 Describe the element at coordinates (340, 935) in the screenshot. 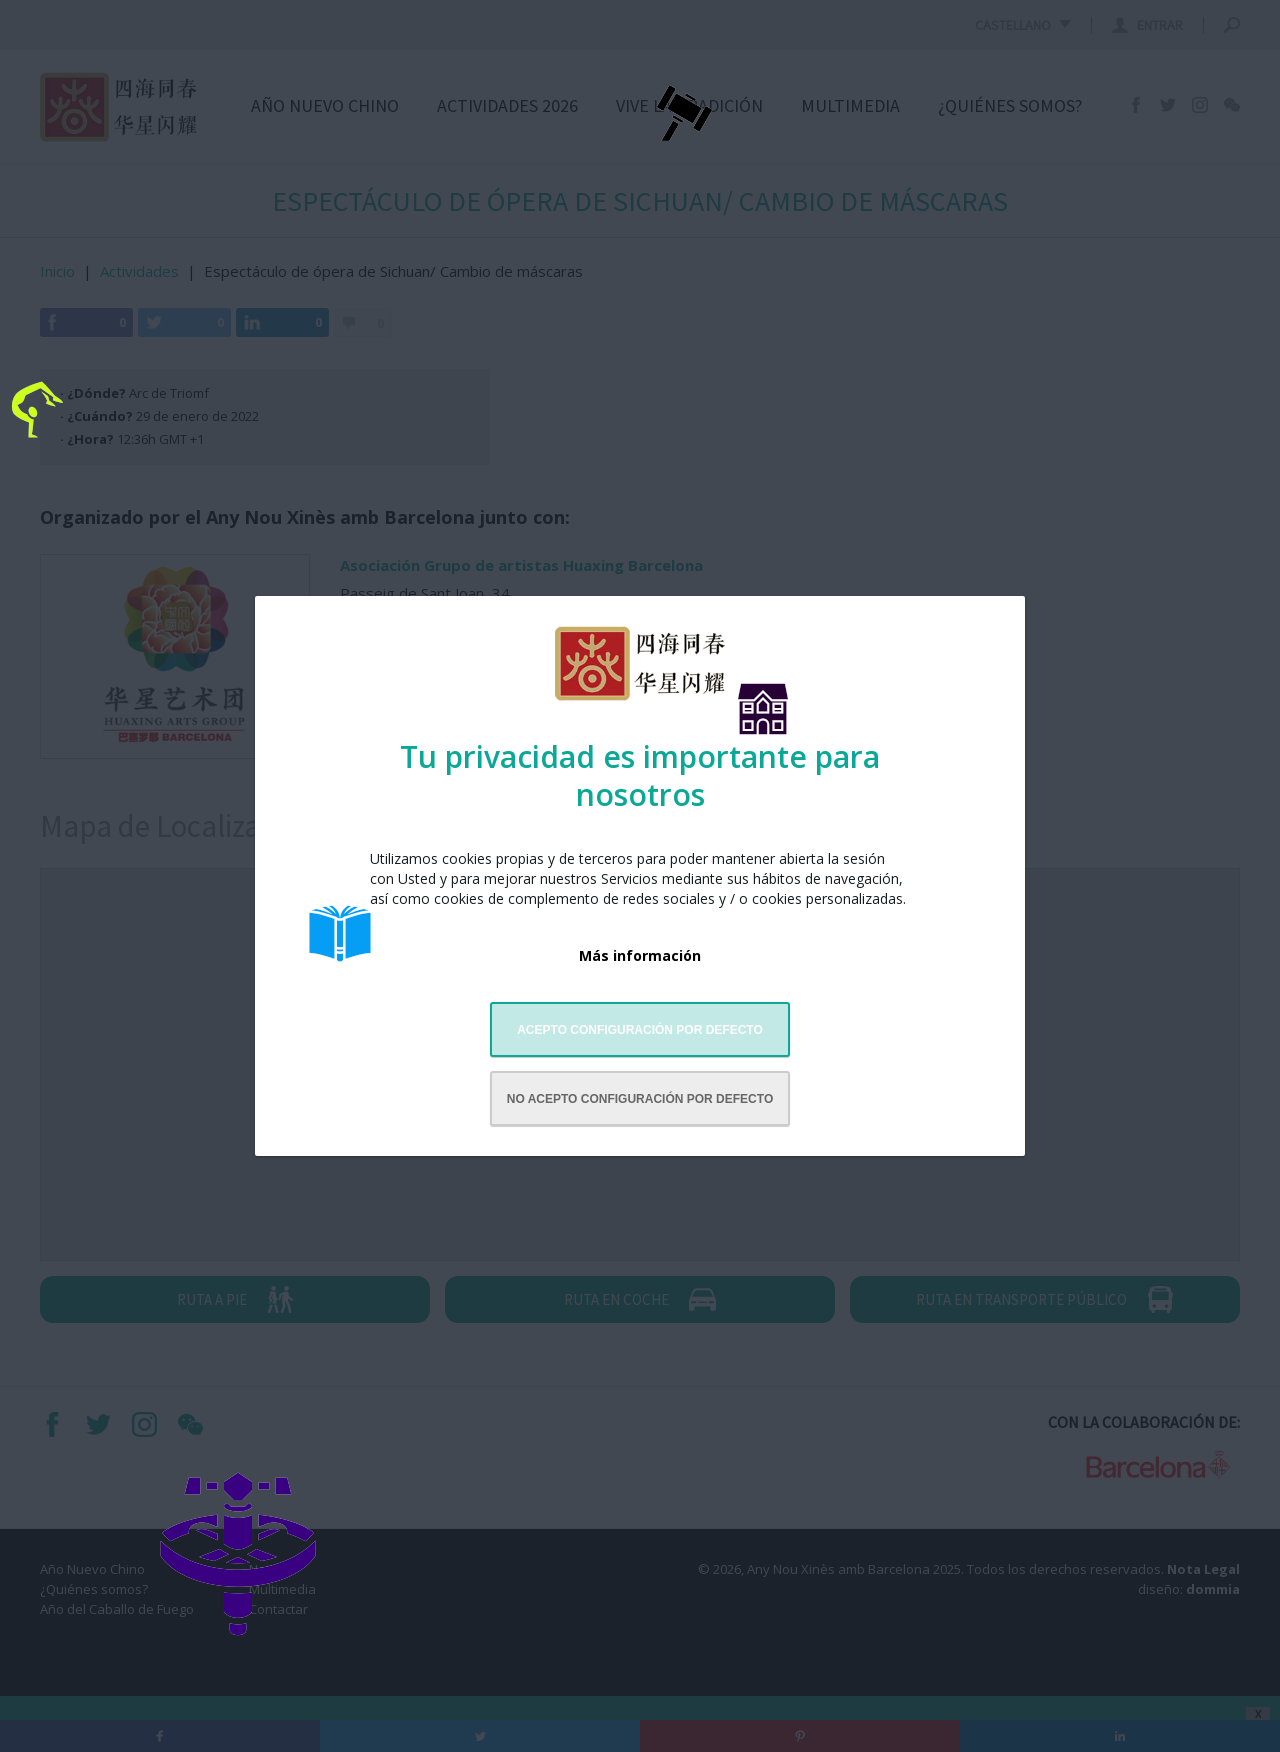

I see `open a book or reading material` at that location.